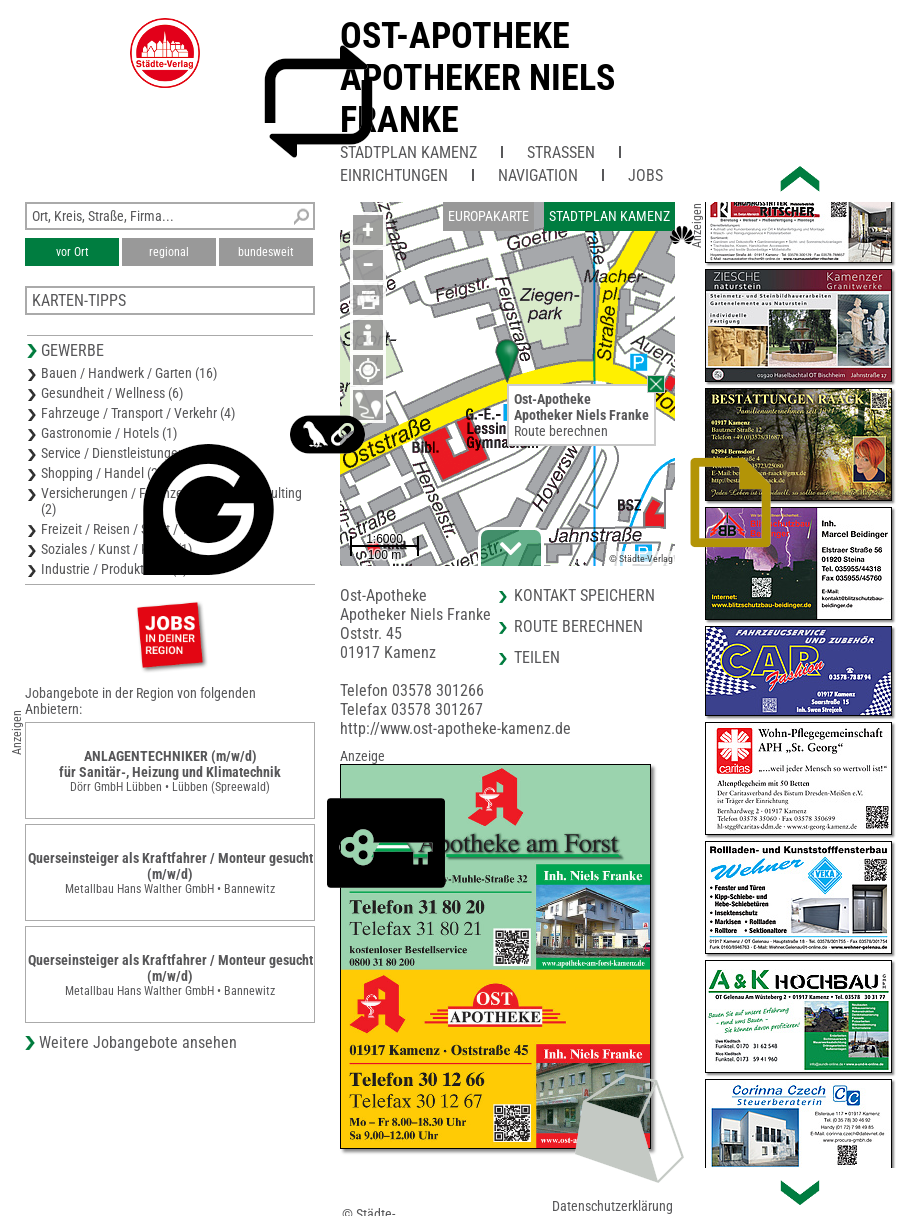  I want to click on coppel company logo, so click(386, 843).